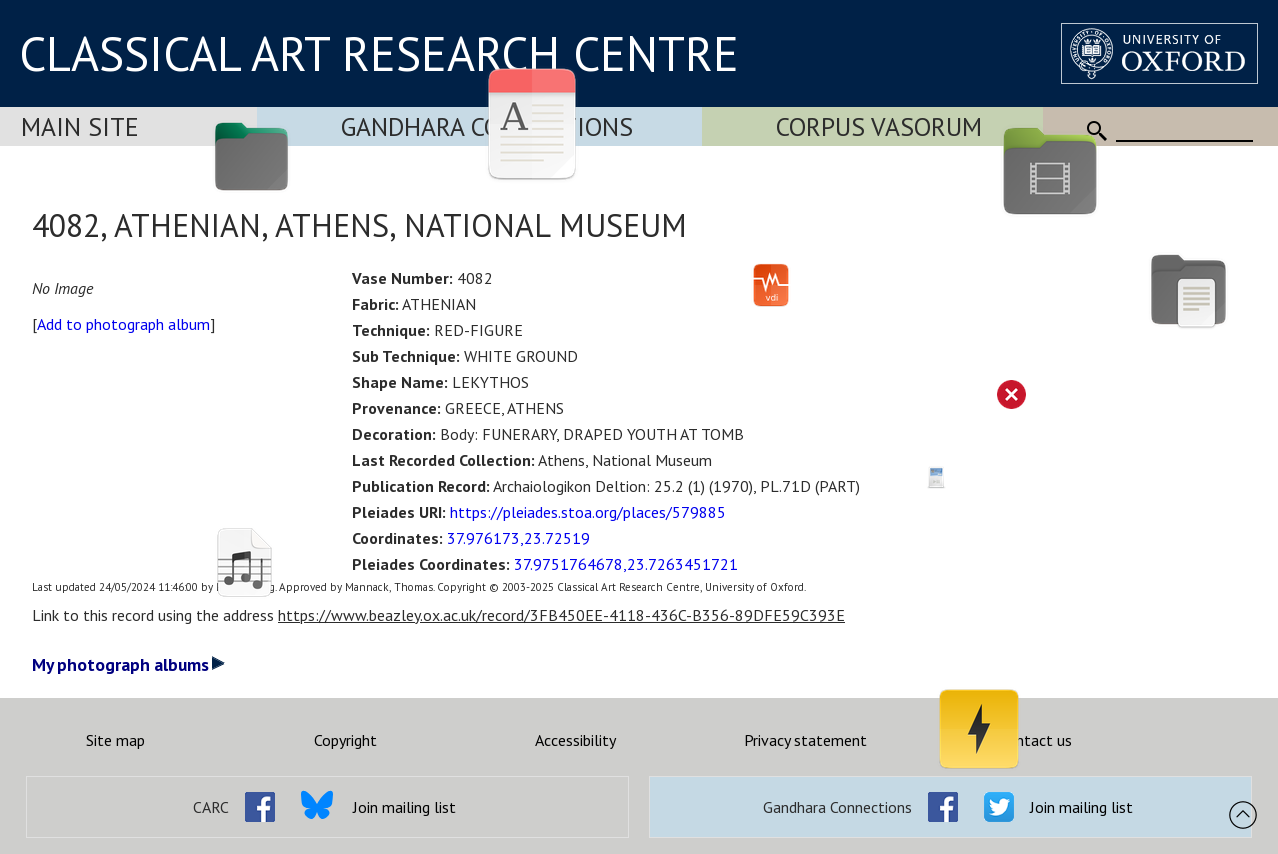  Describe the element at coordinates (936, 477) in the screenshot. I see `open media player application` at that location.